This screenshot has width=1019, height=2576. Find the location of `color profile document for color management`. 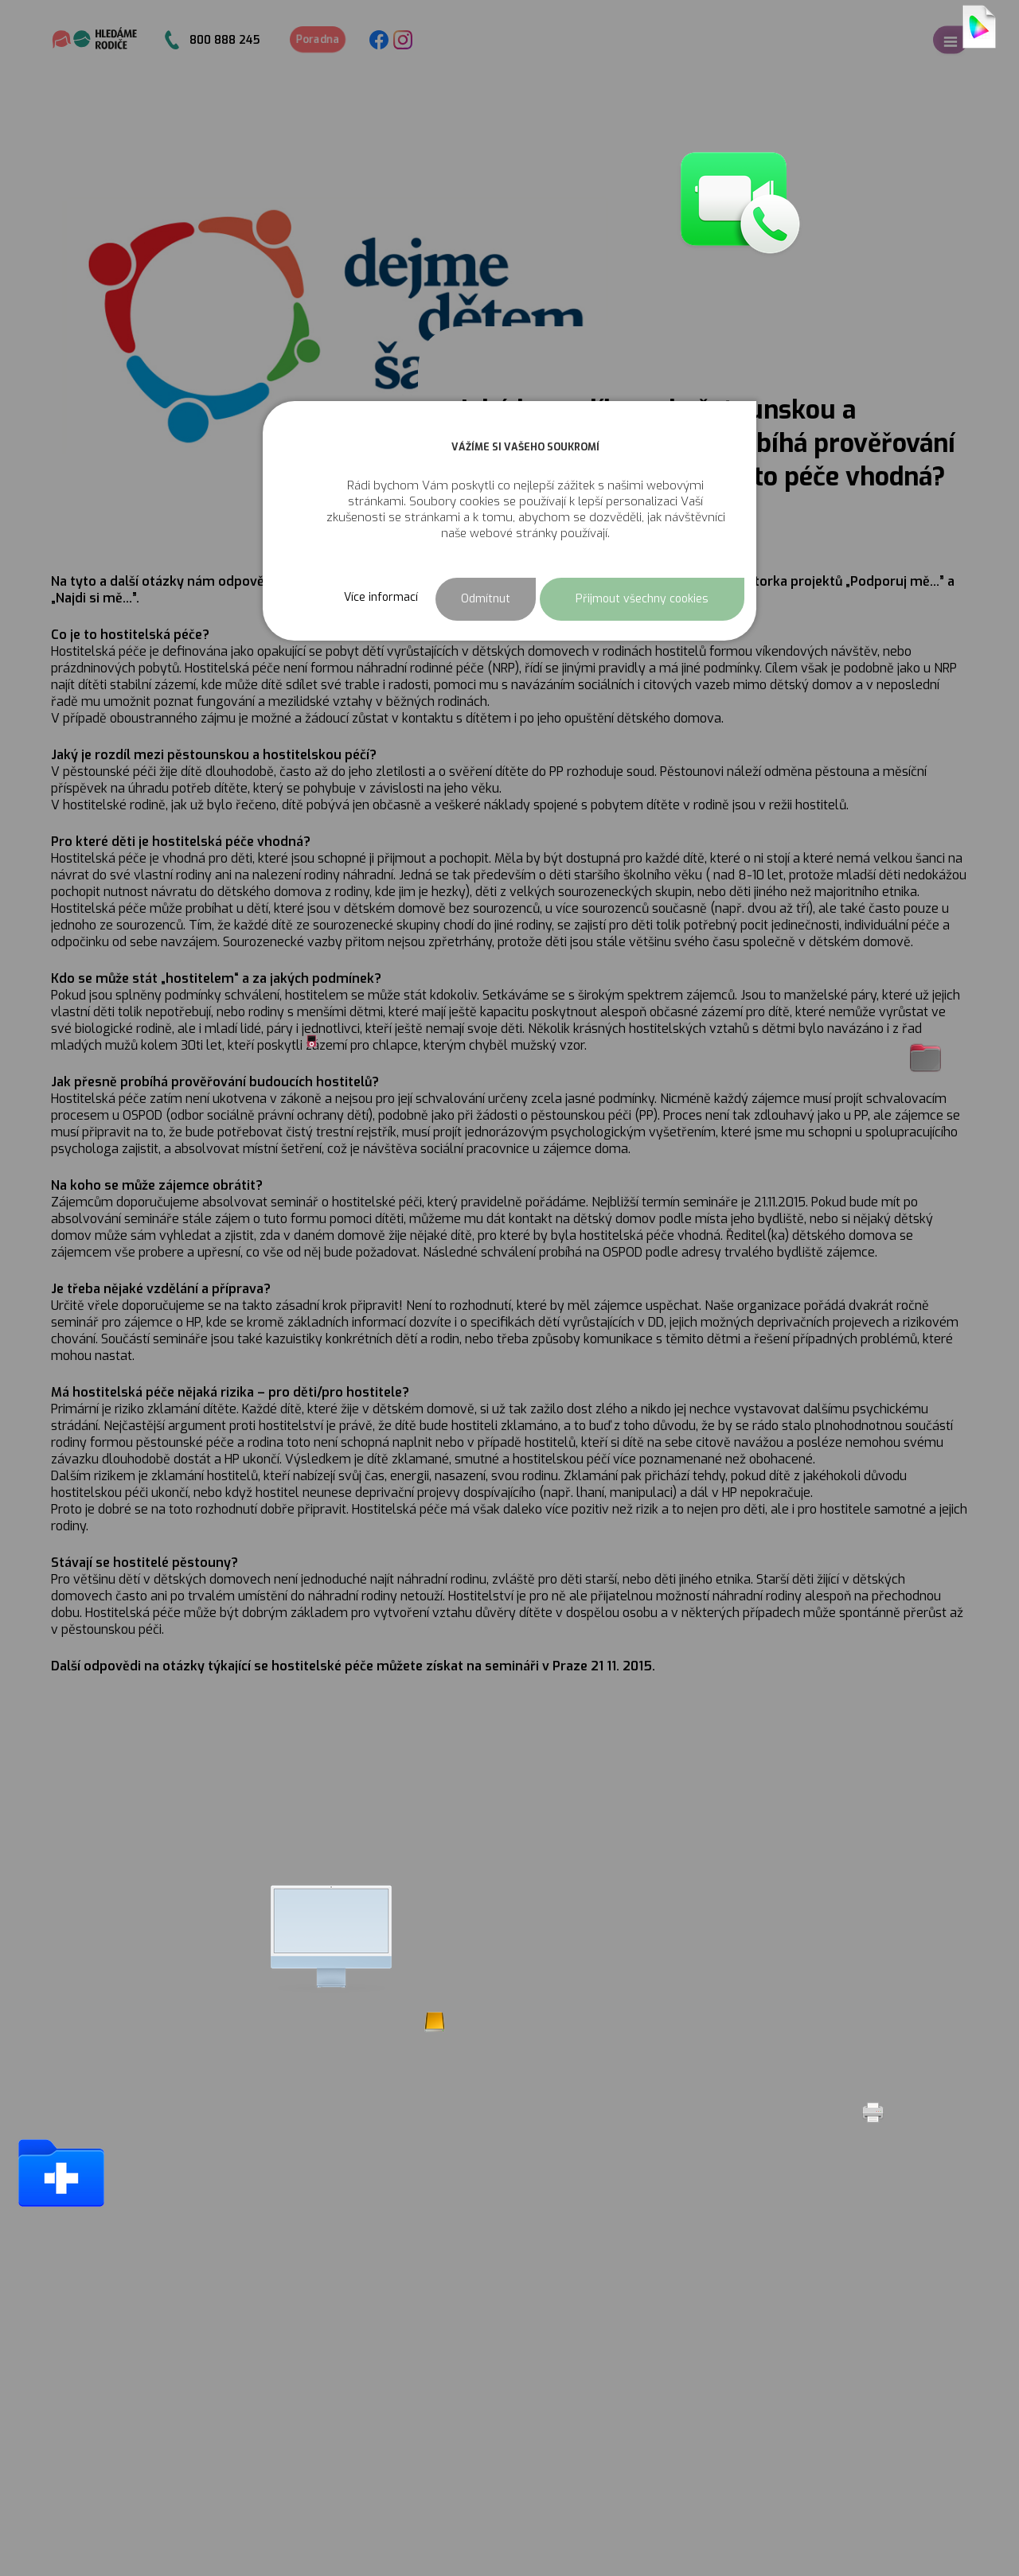

color profile document for color management is located at coordinates (979, 28).